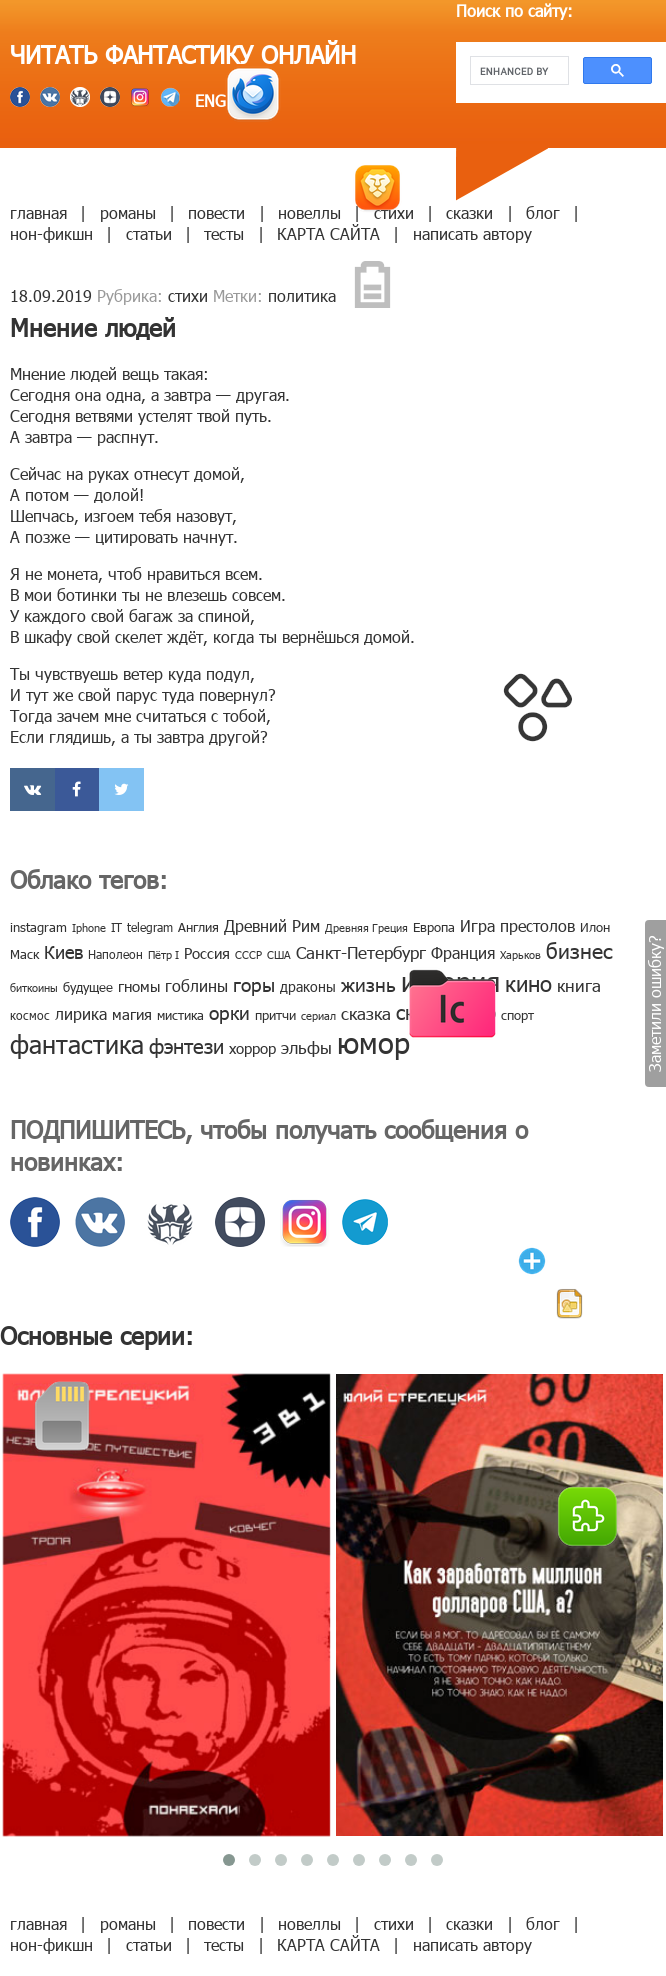  I want to click on indicates battery level is good (approximately 50-75% charged), so click(372, 284).